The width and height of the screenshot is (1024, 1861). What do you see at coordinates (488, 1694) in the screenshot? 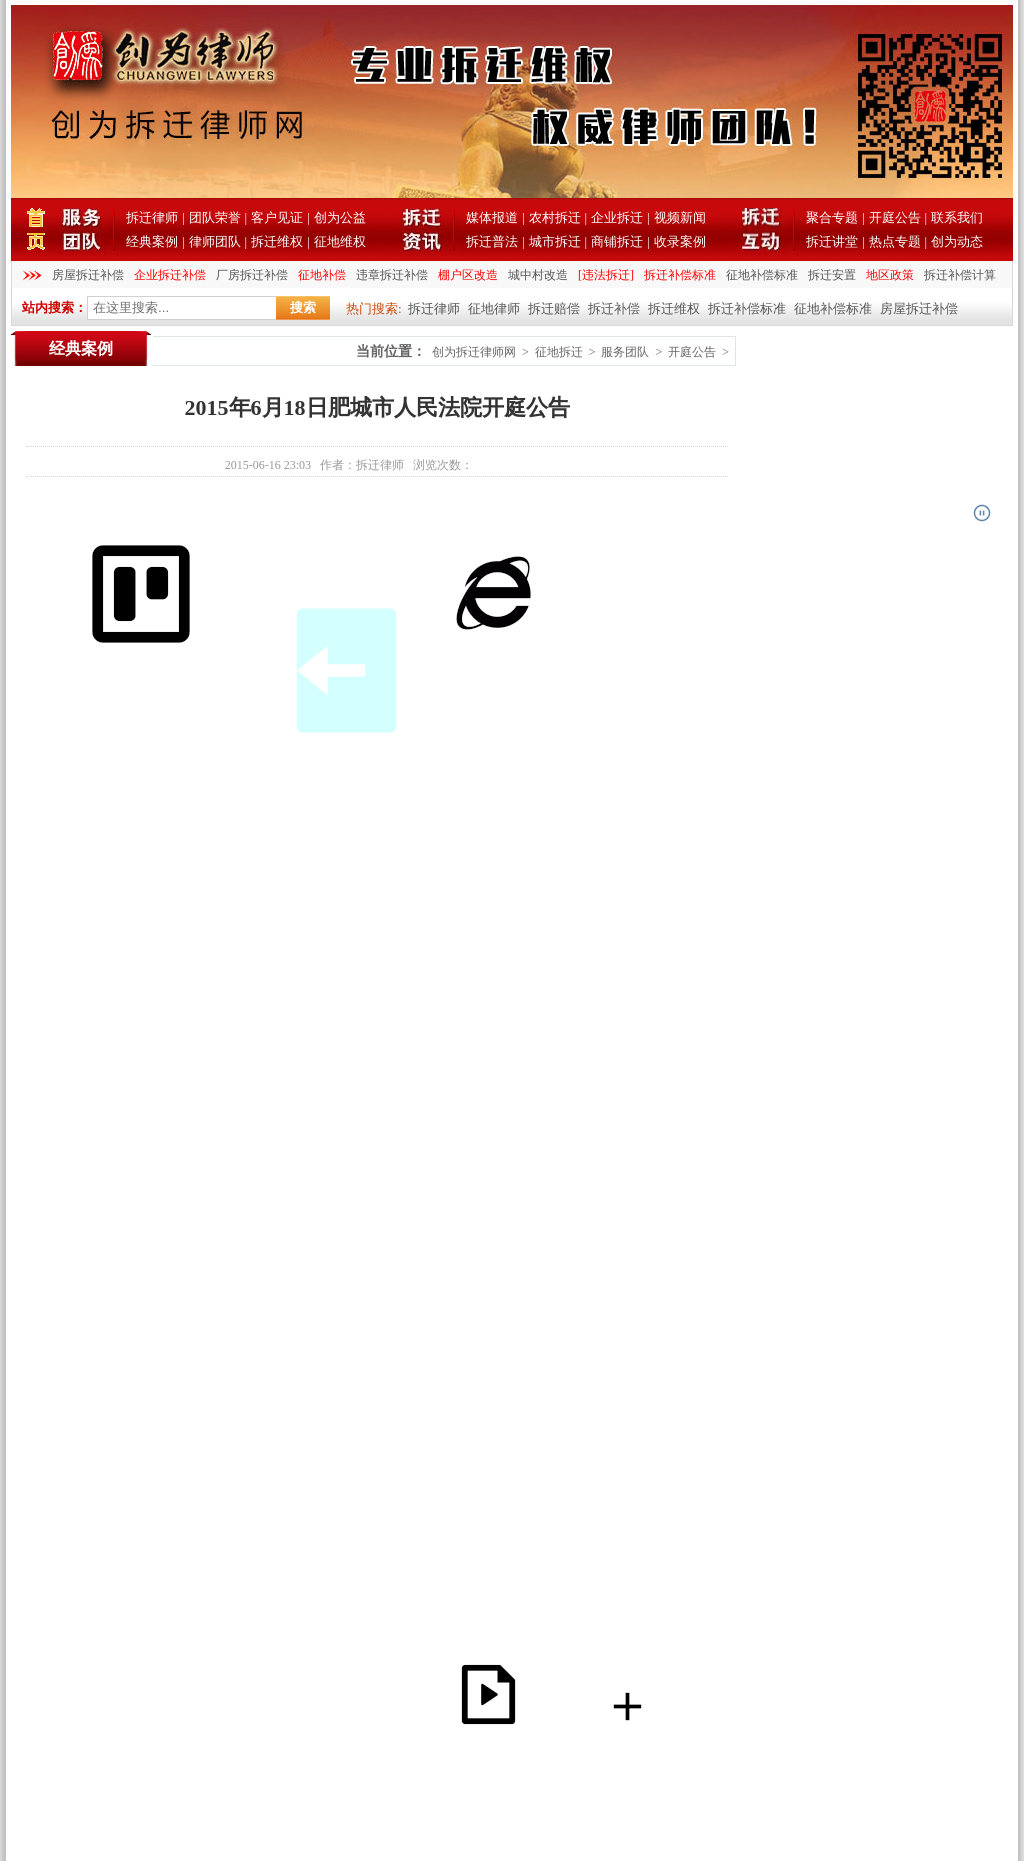
I see `open a video file` at bounding box center [488, 1694].